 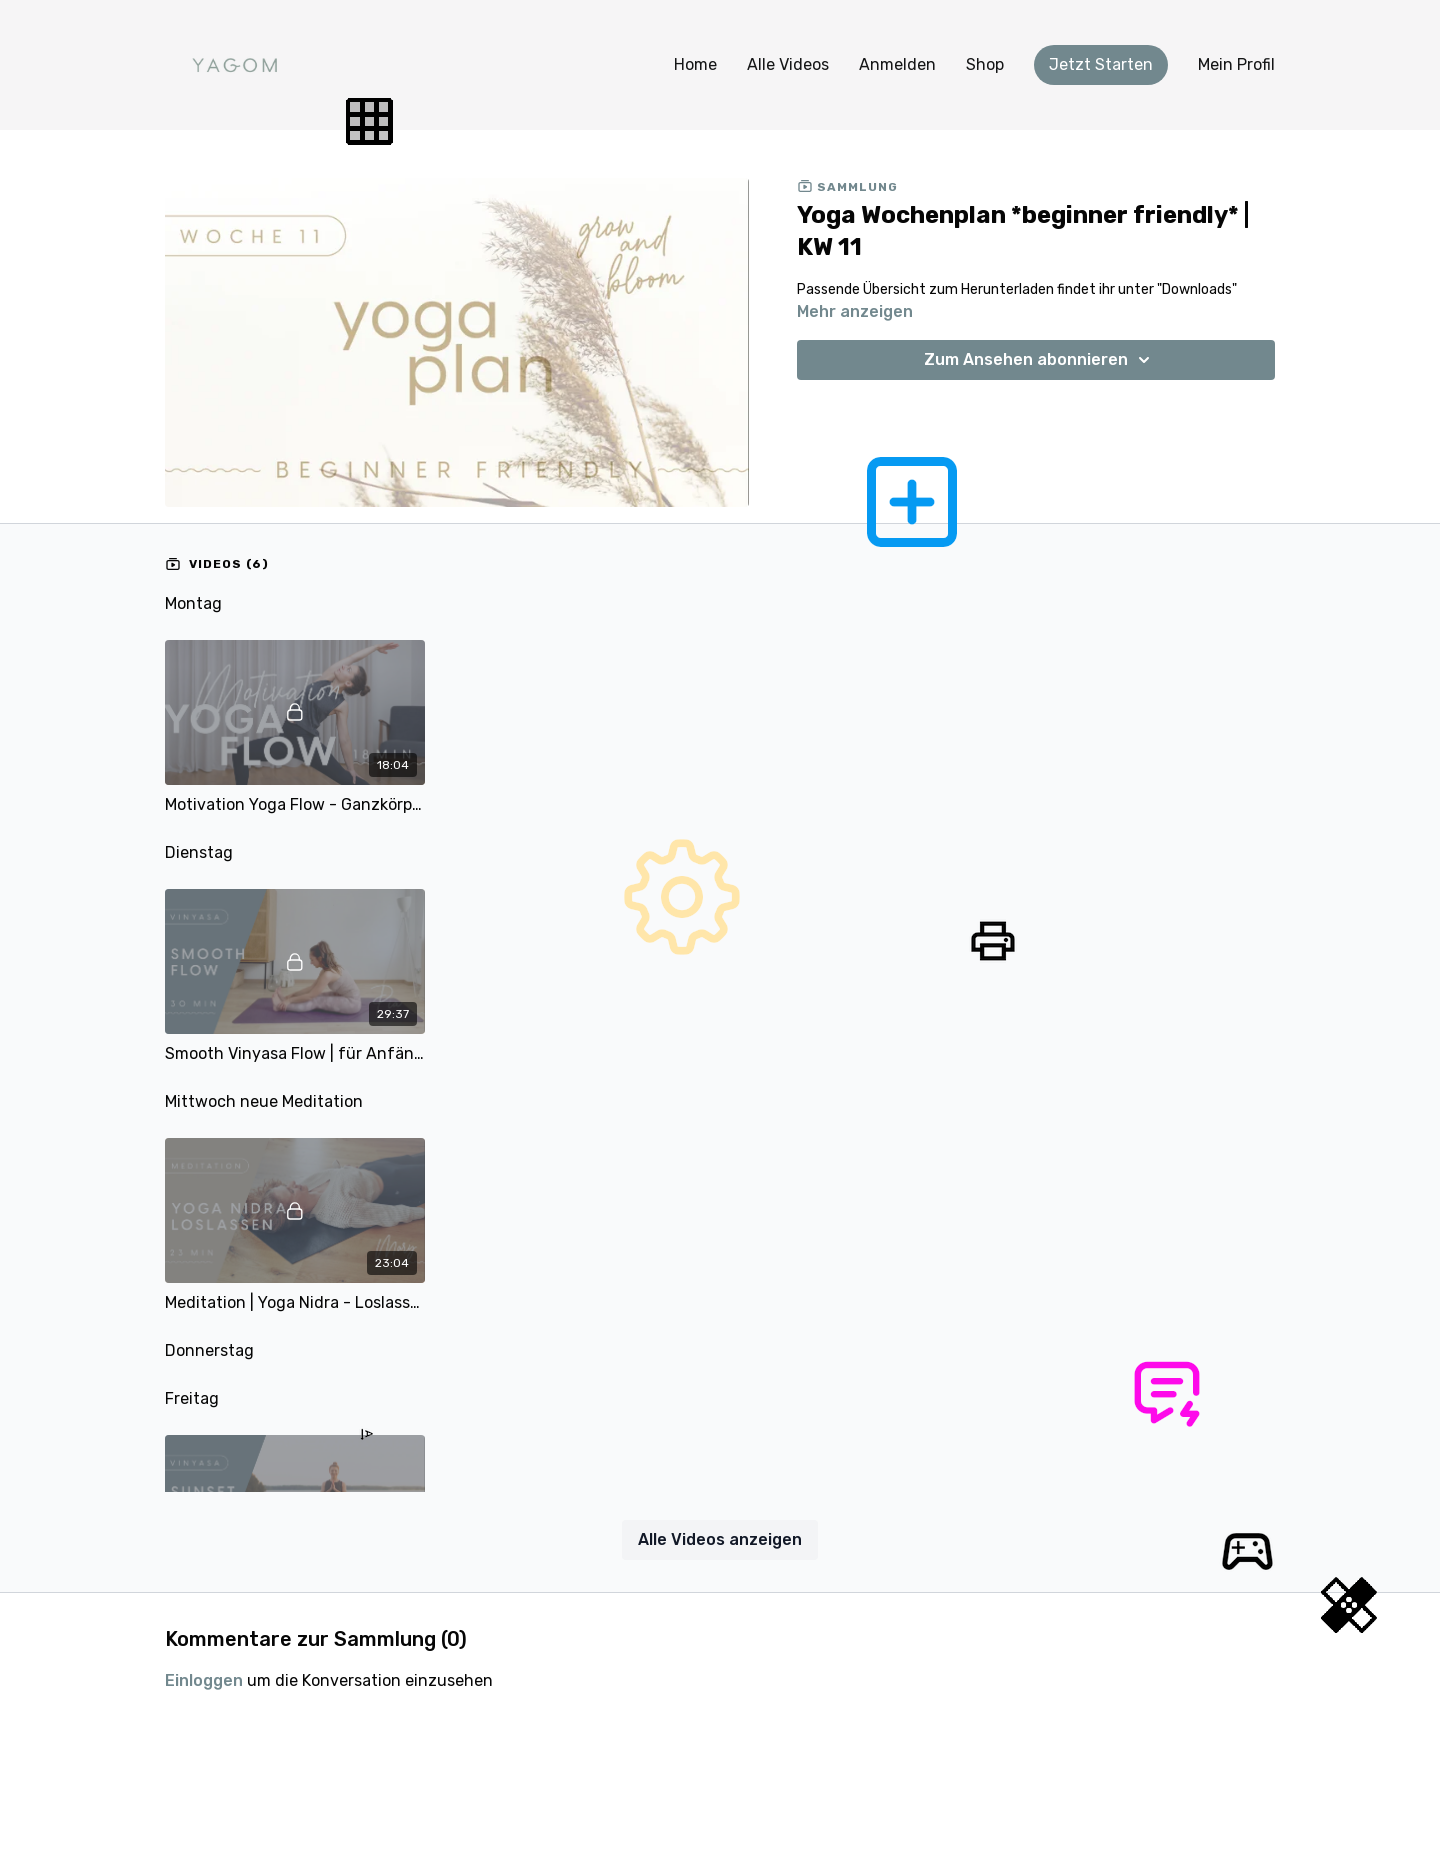 What do you see at coordinates (1349, 1605) in the screenshot?
I see `apply healing or spot removal tool` at bounding box center [1349, 1605].